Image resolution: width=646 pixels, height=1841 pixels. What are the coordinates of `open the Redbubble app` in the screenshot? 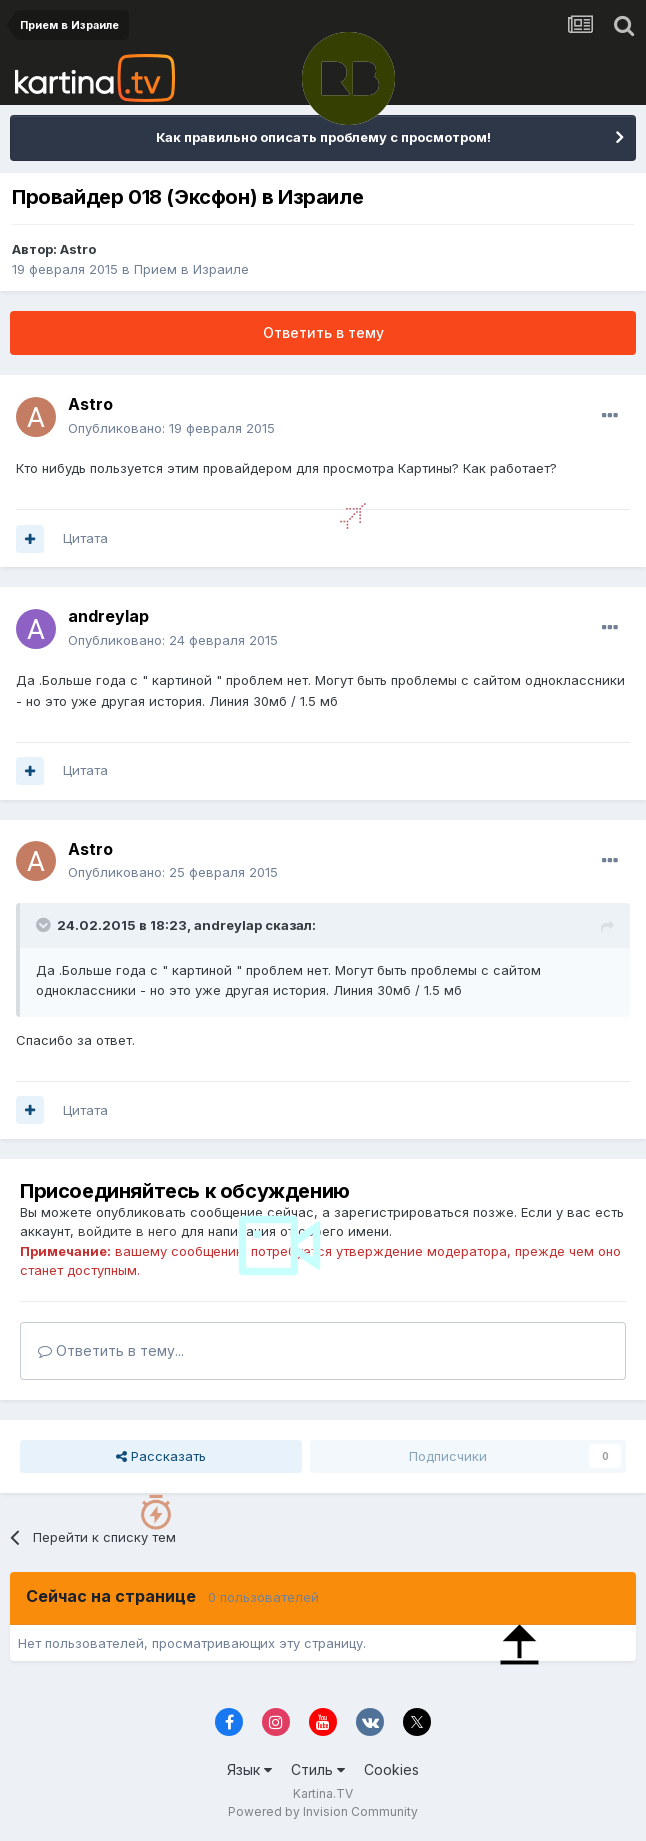 It's located at (348, 78).